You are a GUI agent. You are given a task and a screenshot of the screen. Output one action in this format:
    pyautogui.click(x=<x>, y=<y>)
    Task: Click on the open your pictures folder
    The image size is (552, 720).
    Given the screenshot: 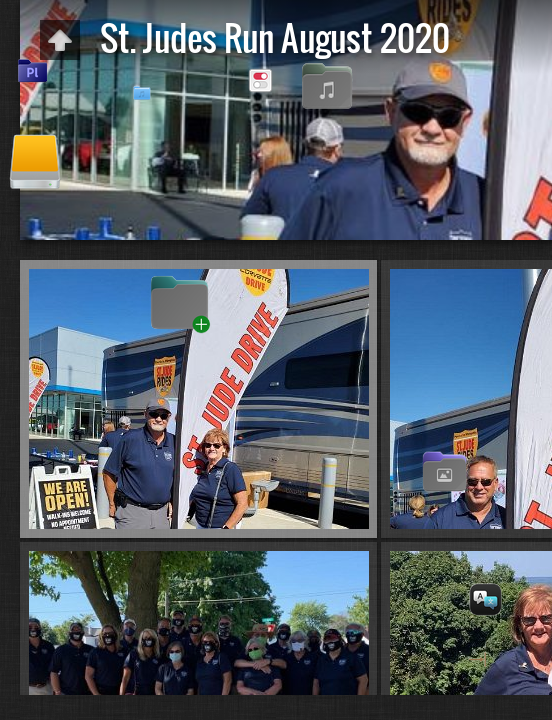 What is the action you would take?
    pyautogui.click(x=444, y=471)
    